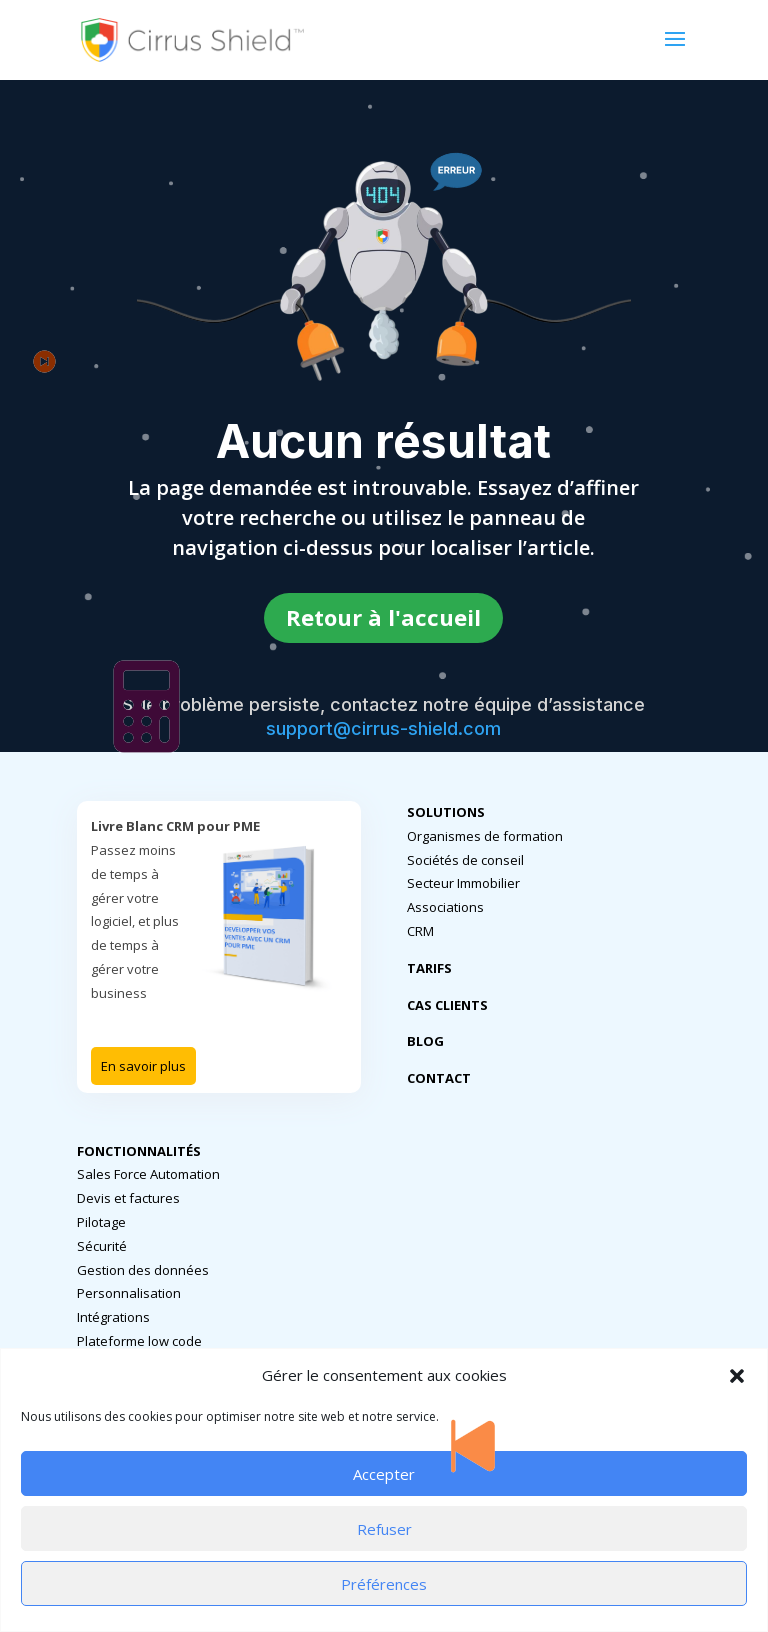 This screenshot has height=1632, width=768. I want to click on open the calculator app, so click(146, 706).